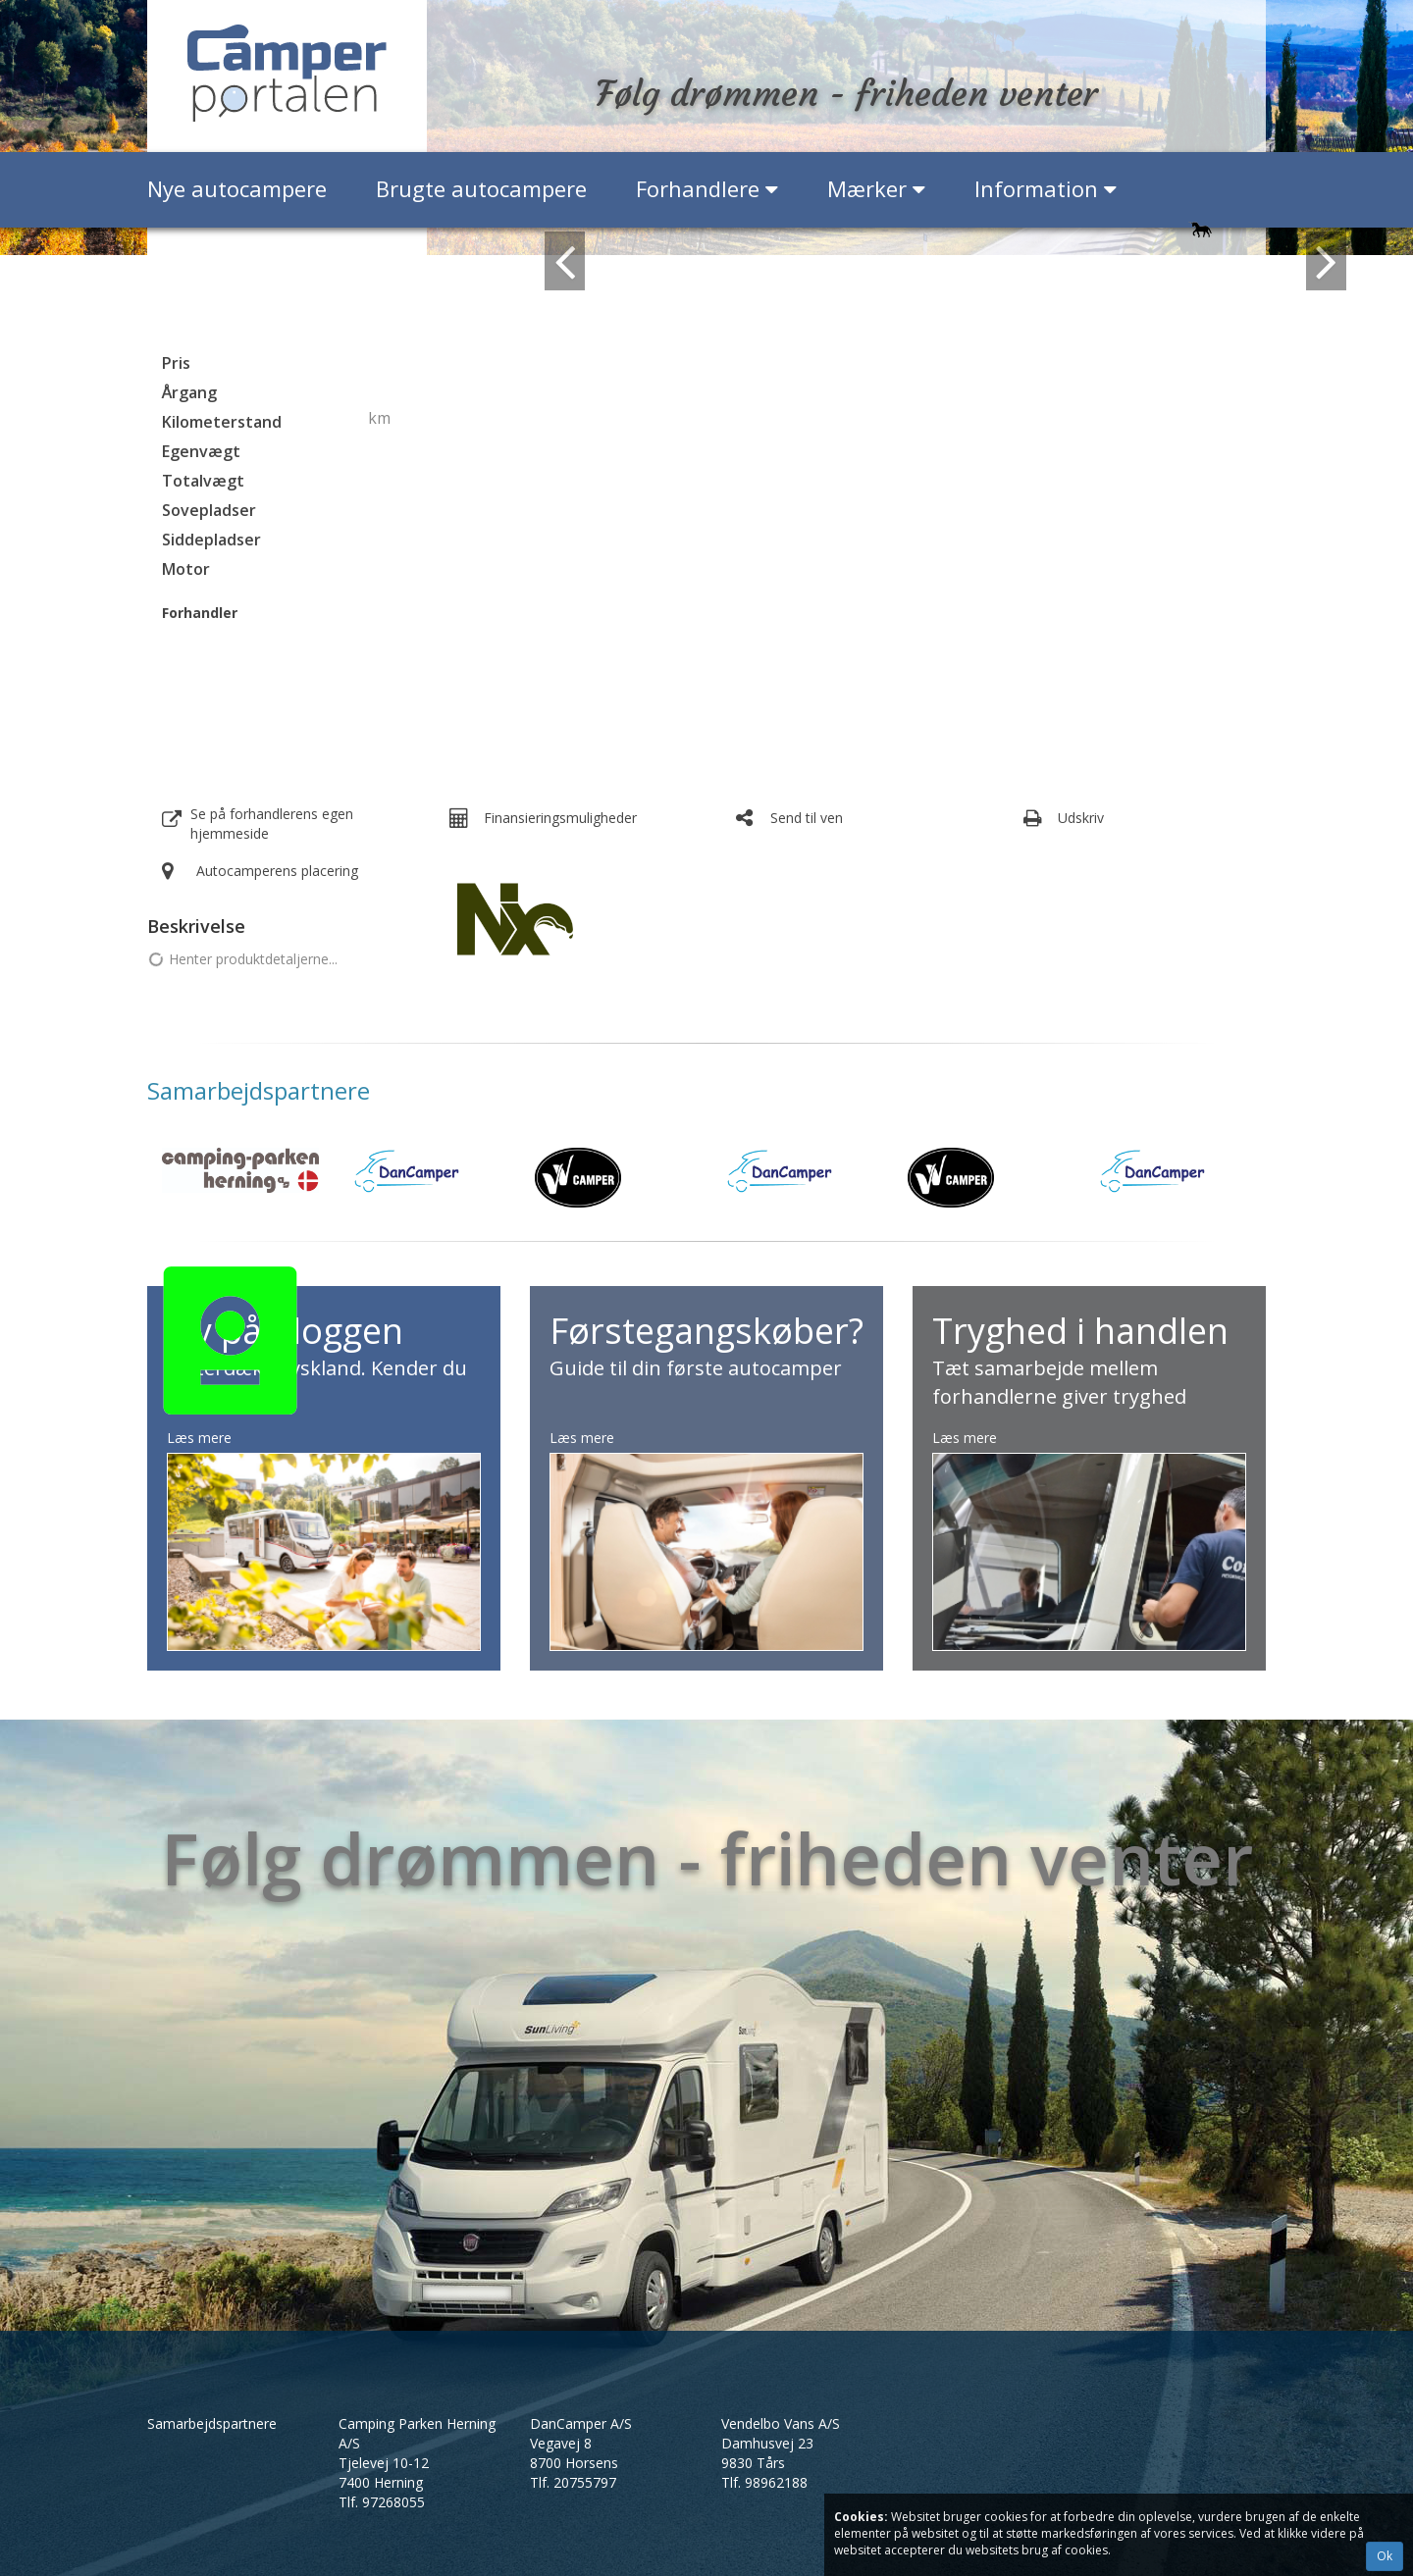 Image resolution: width=1413 pixels, height=2576 pixels. Describe the element at coordinates (230, 1340) in the screenshot. I see `view passport or travel document` at that location.